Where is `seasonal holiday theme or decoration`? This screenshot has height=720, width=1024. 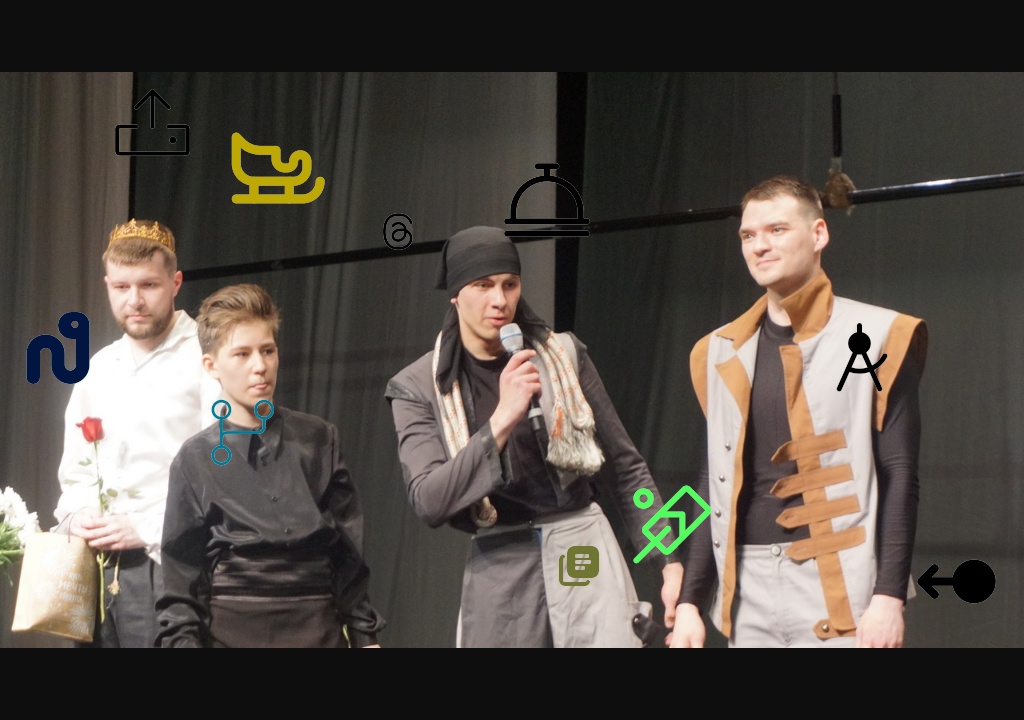
seasonal holiday theme or decoration is located at coordinates (276, 168).